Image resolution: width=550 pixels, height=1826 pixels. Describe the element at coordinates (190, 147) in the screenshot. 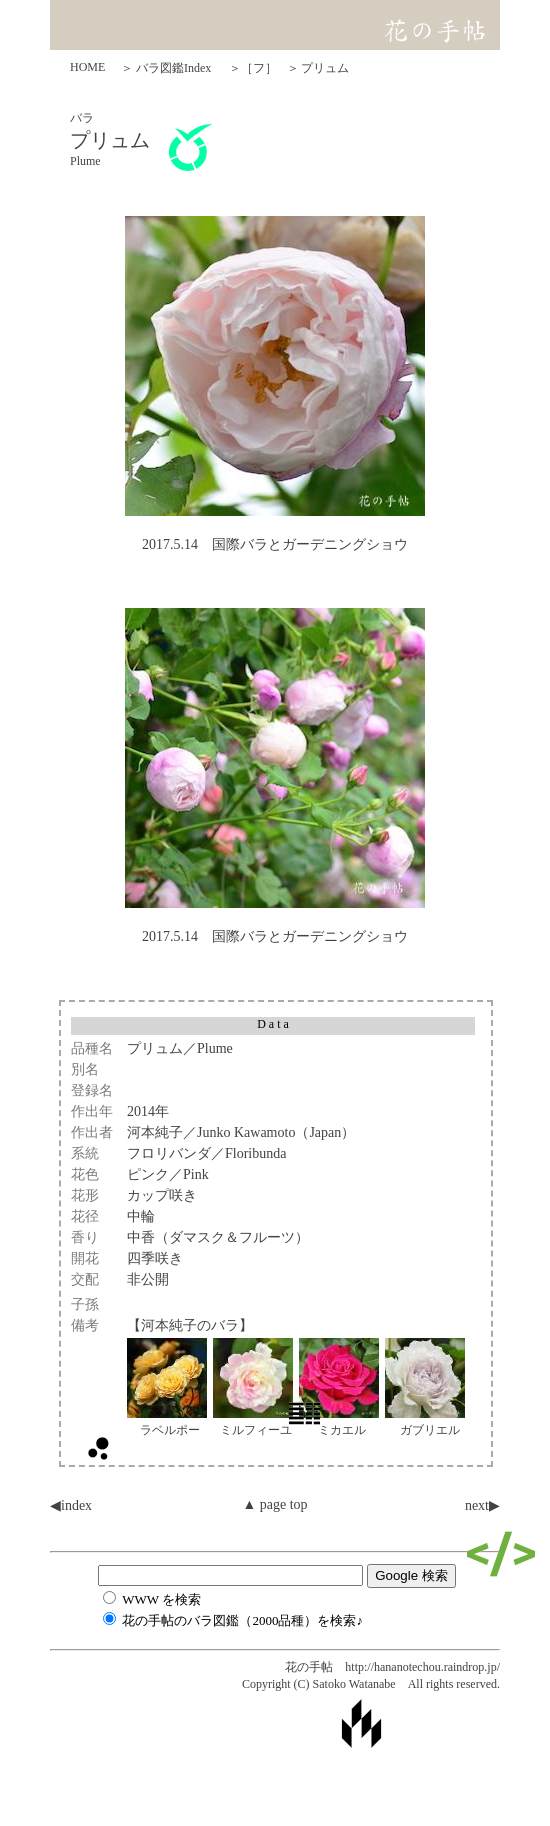

I see `open LimeSurvey application` at that location.